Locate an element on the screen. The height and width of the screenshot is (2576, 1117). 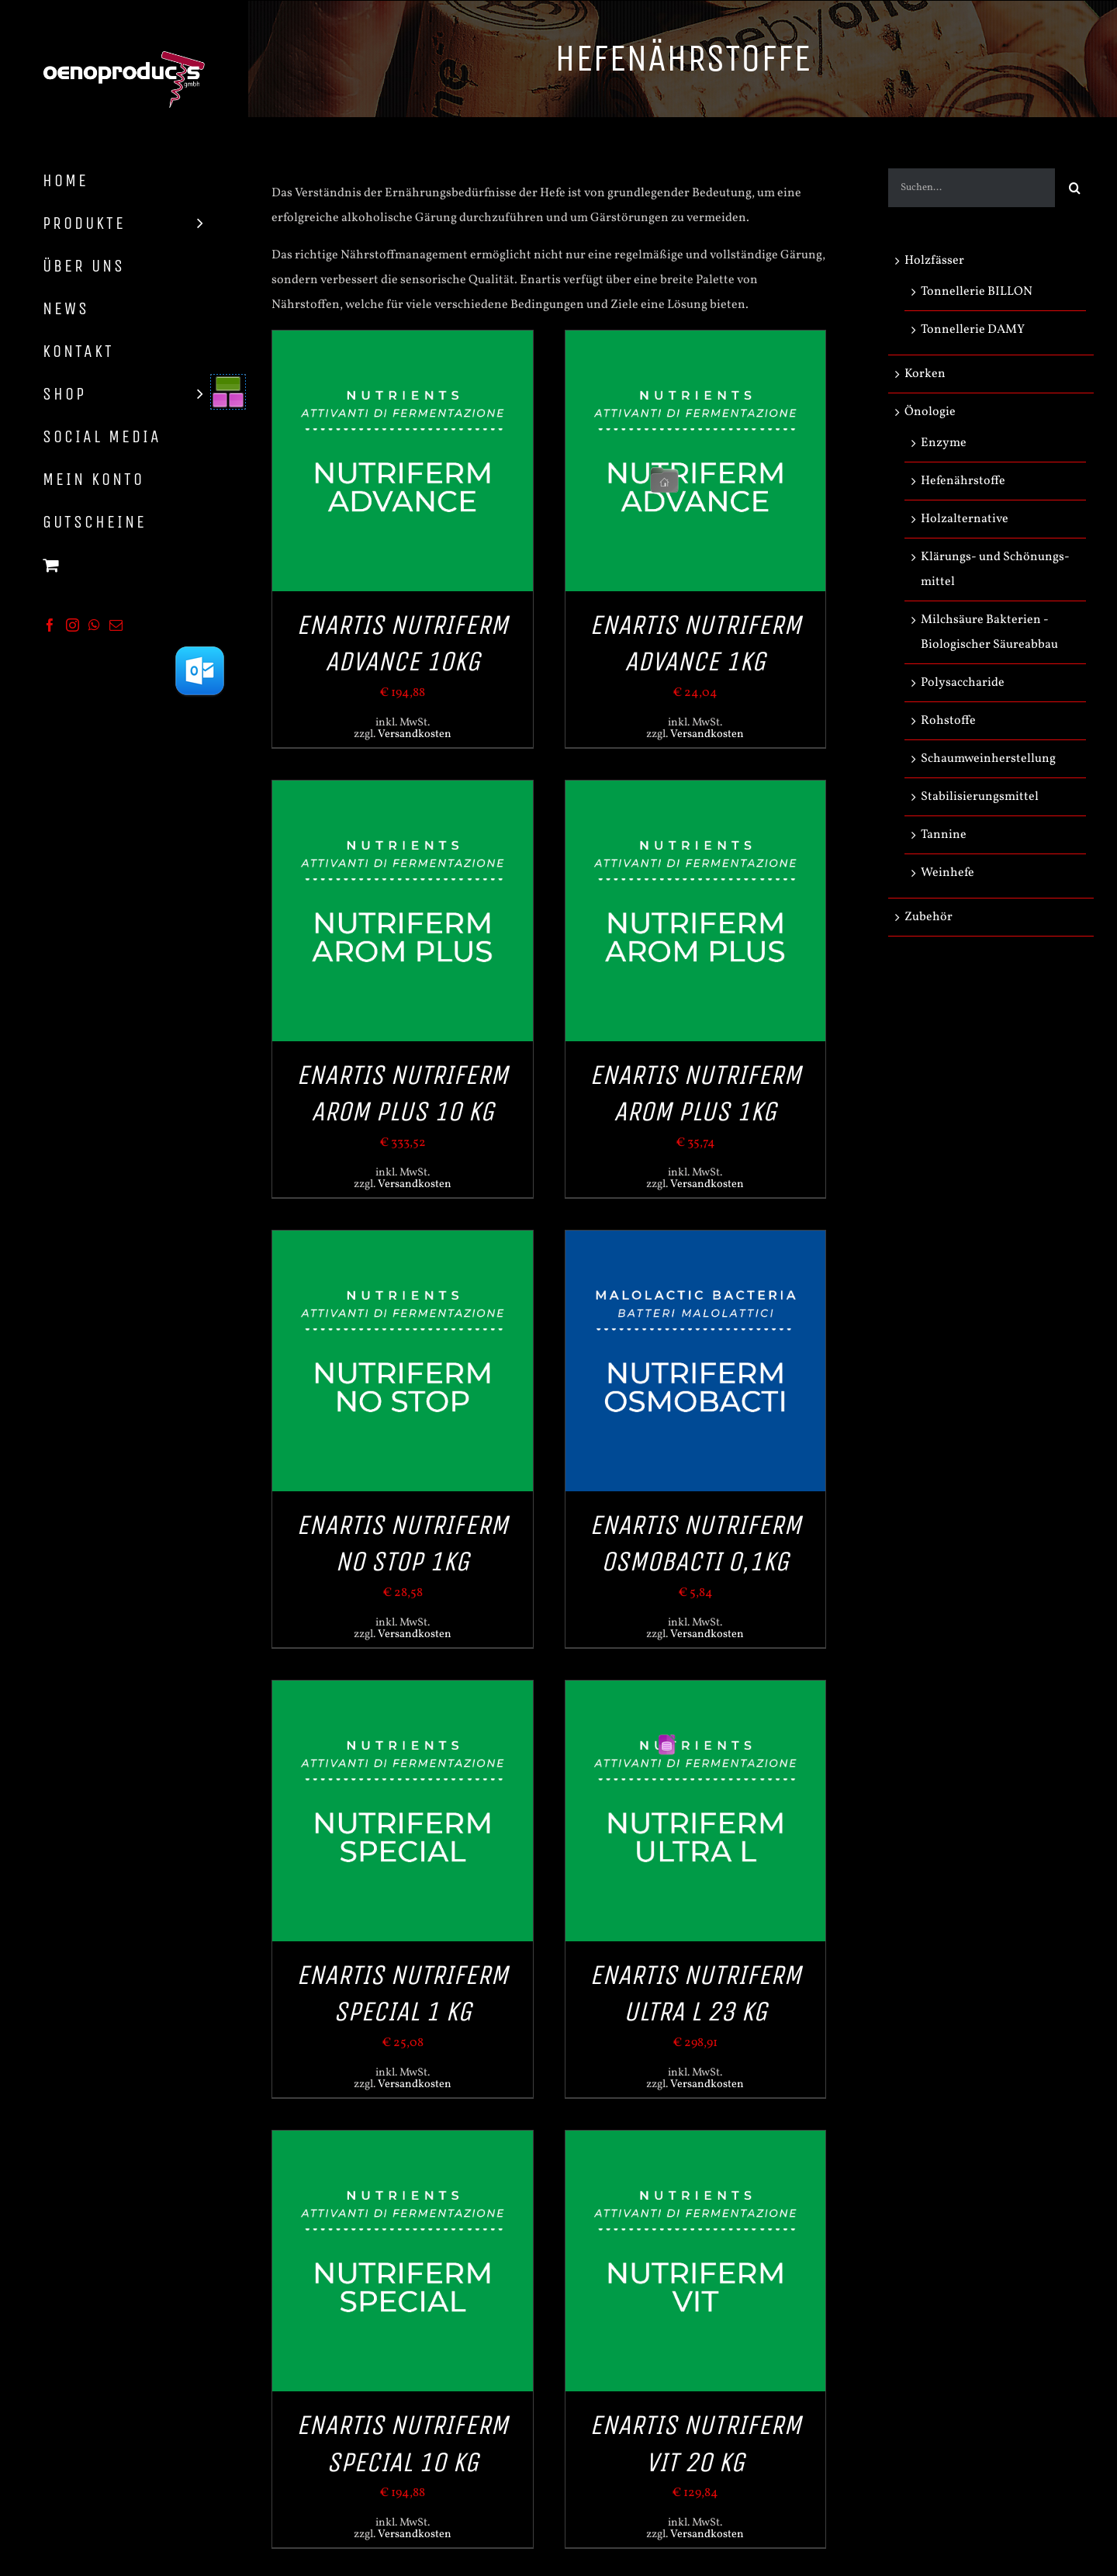
select all items in the current view is located at coordinates (228, 392).